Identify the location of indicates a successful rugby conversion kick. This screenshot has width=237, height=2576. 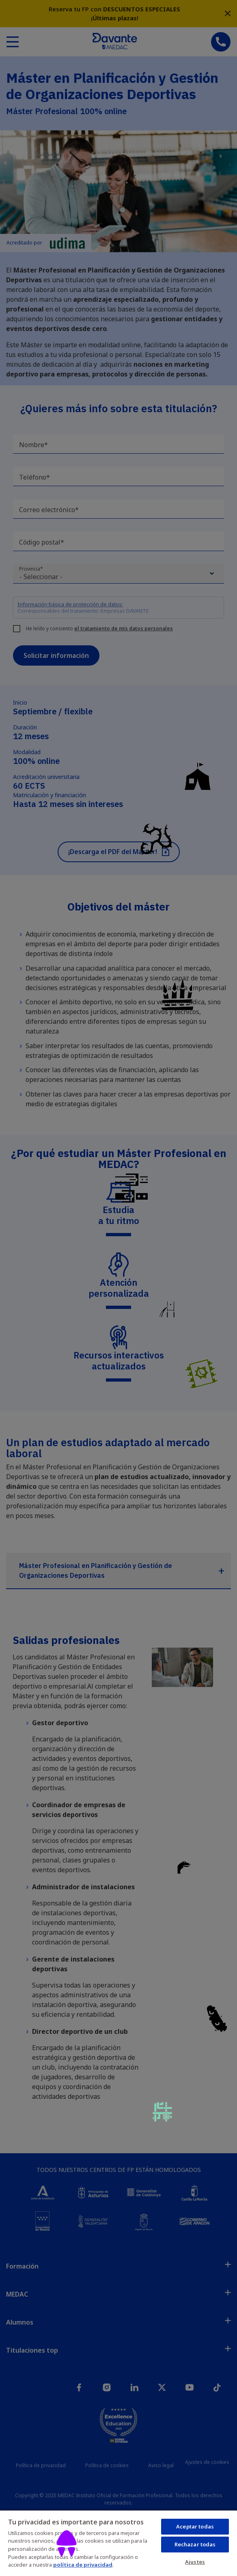
(167, 1309).